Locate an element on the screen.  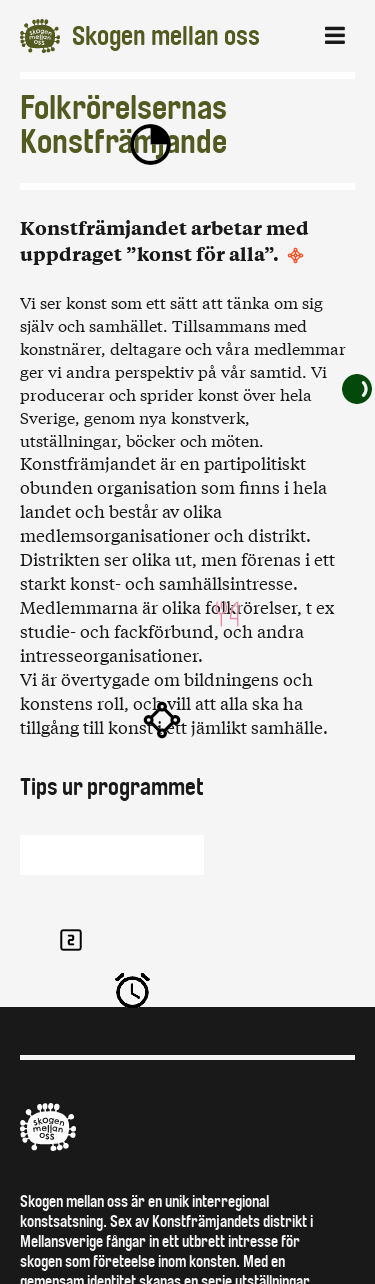
access your alarms is located at coordinates (132, 990).